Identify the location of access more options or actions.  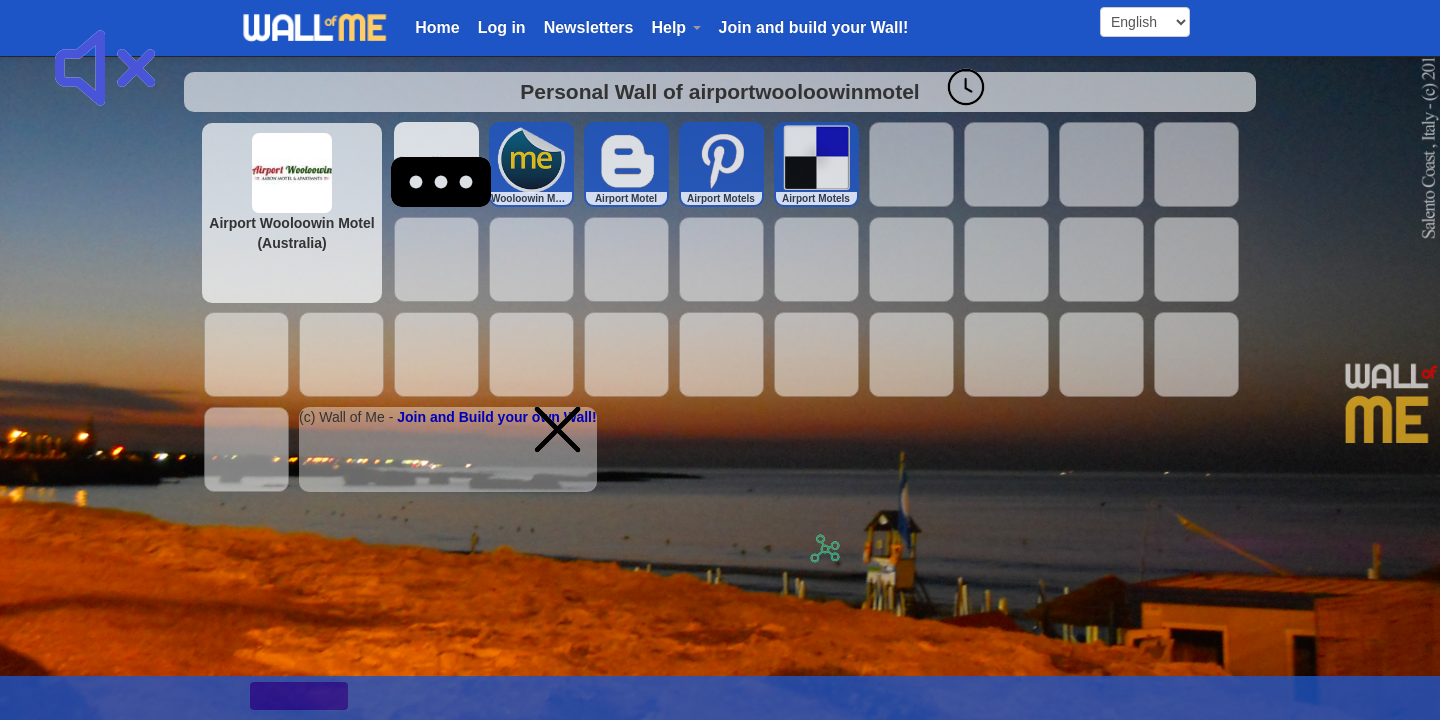
(441, 182).